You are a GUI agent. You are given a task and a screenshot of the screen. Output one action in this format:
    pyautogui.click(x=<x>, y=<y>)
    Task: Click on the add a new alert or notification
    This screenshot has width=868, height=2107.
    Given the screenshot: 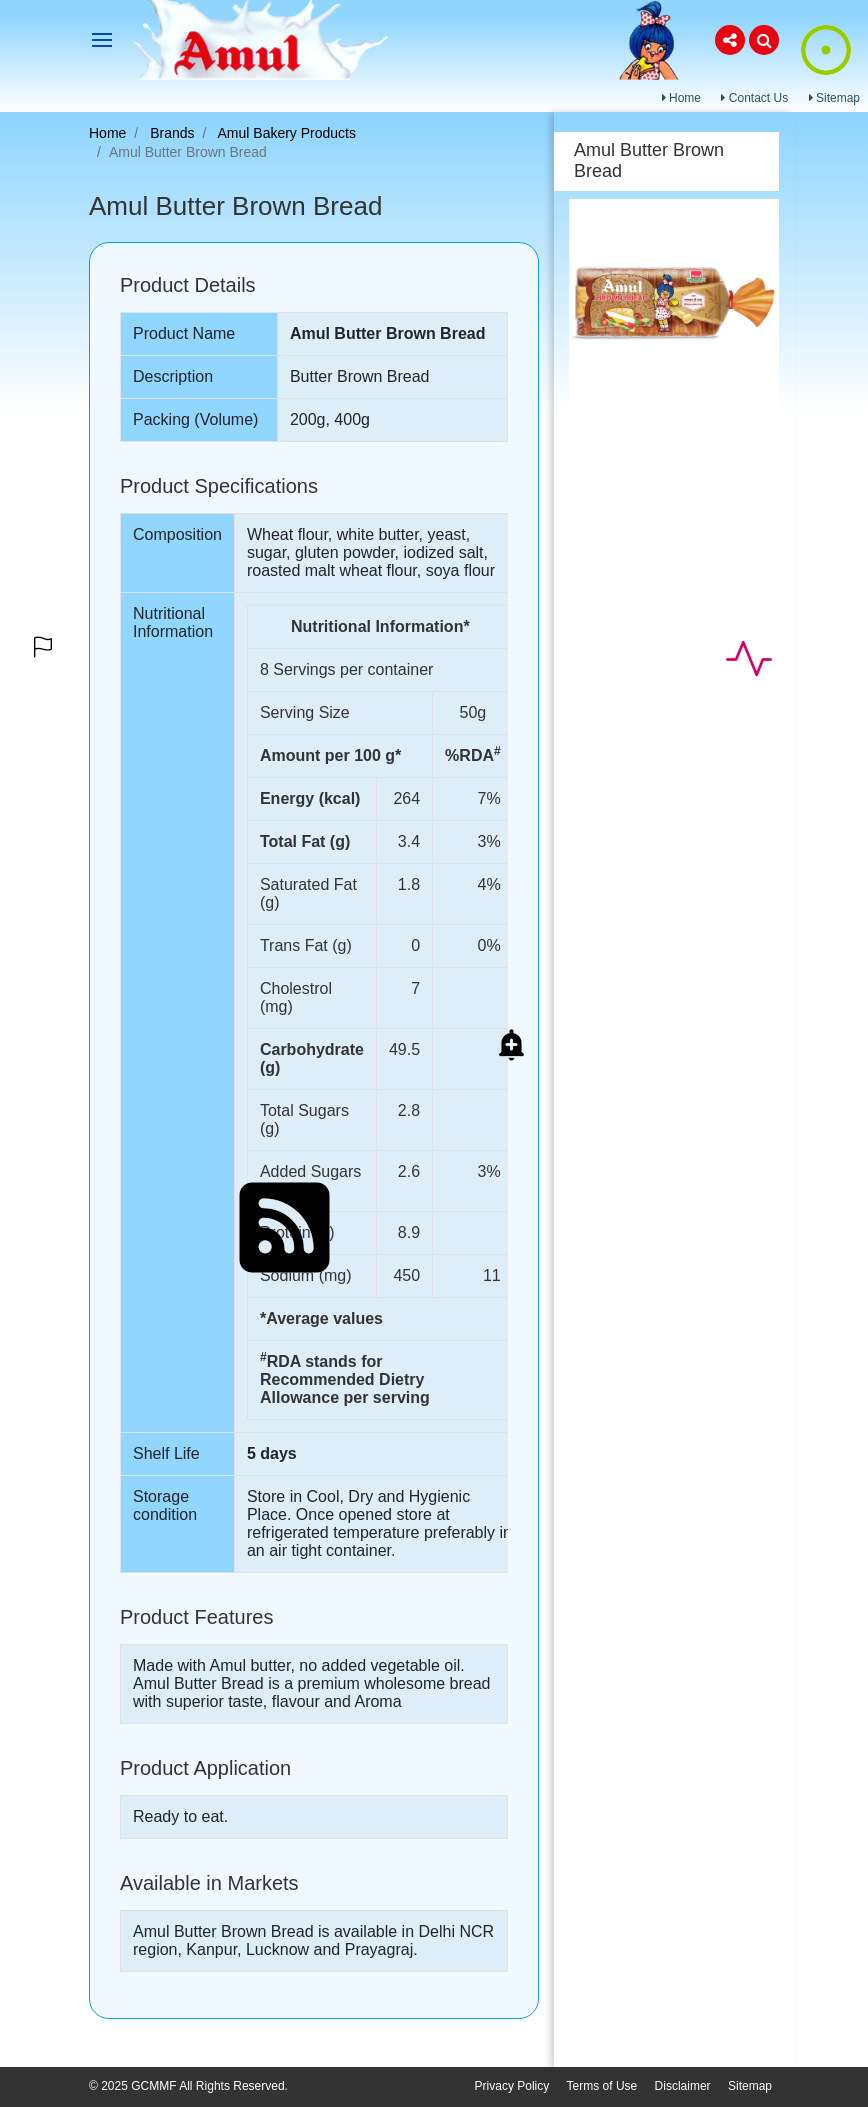 What is the action you would take?
    pyautogui.click(x=511, y=1044)
    